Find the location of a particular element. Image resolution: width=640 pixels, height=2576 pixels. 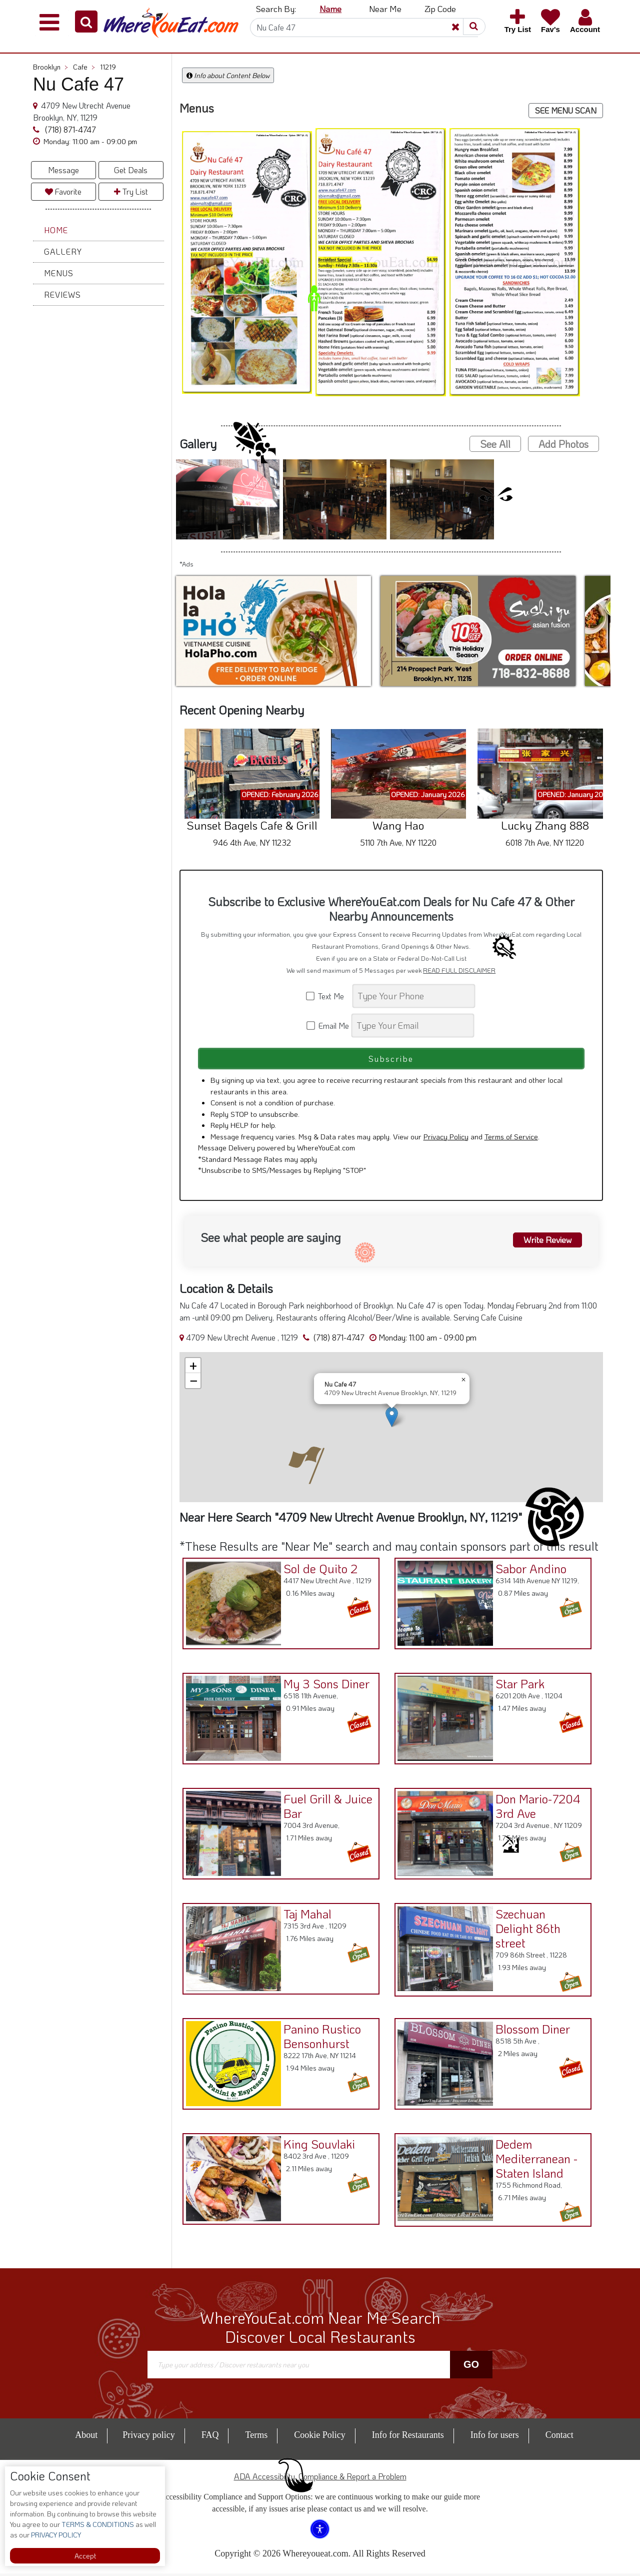

fox or canine character/avatar selection is located at coordinates (296, 2475).